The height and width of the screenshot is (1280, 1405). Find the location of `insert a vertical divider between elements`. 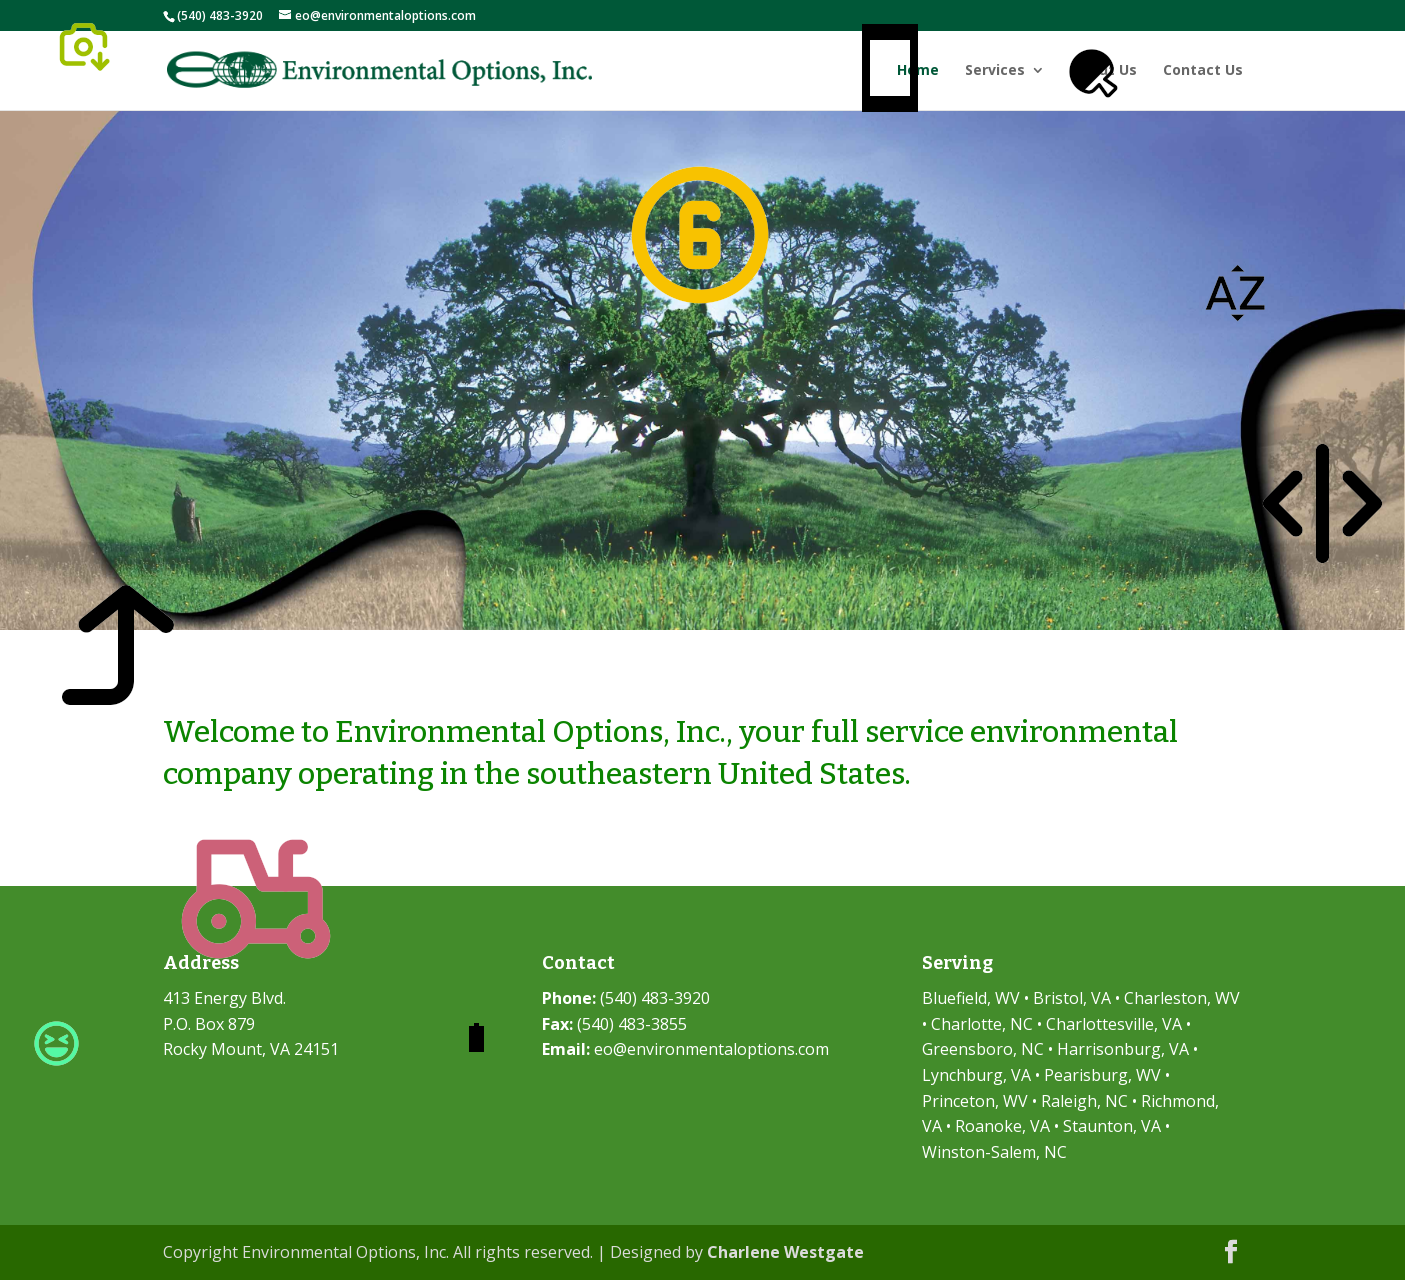

insert a vertical divider between elements is located at coordinates (1322, 503).